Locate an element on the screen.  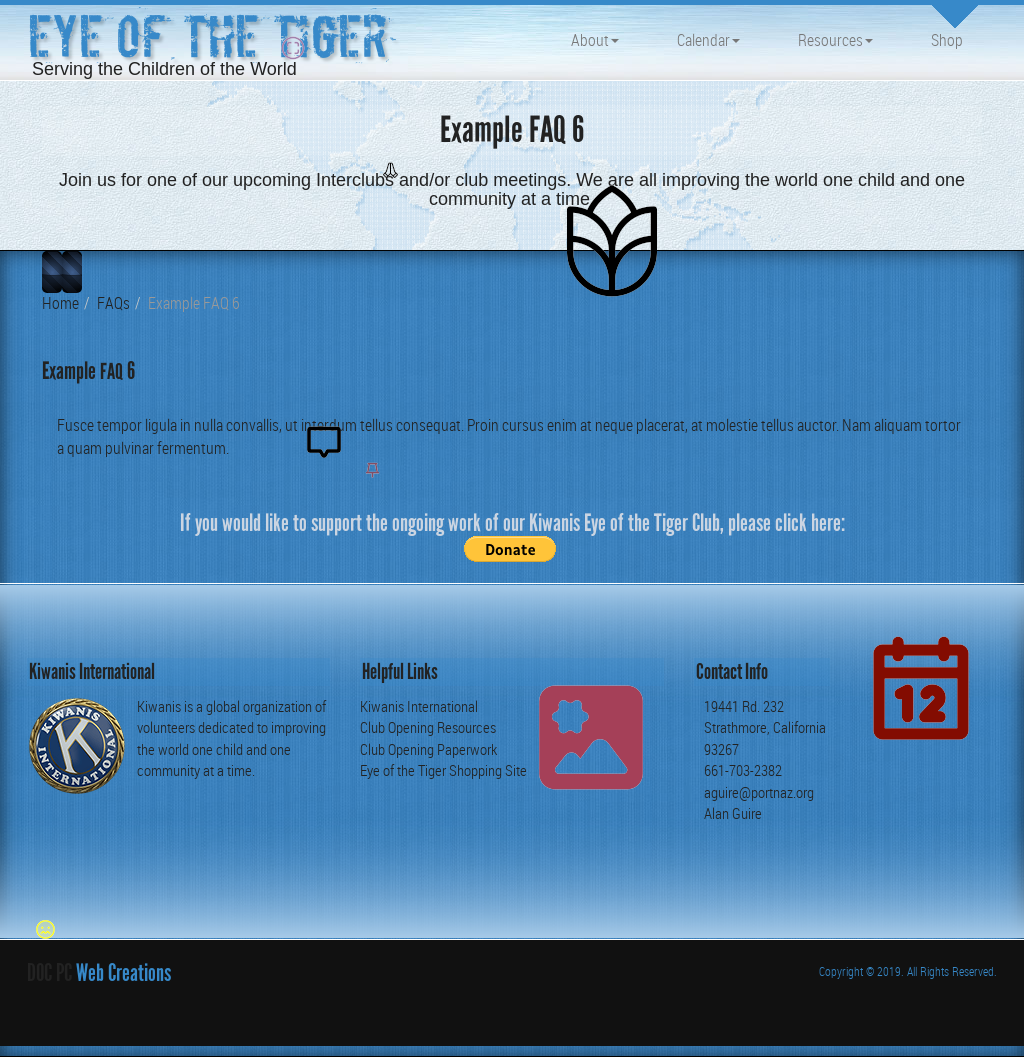
express gratitude or thanks is located at coordinates (390, 170).